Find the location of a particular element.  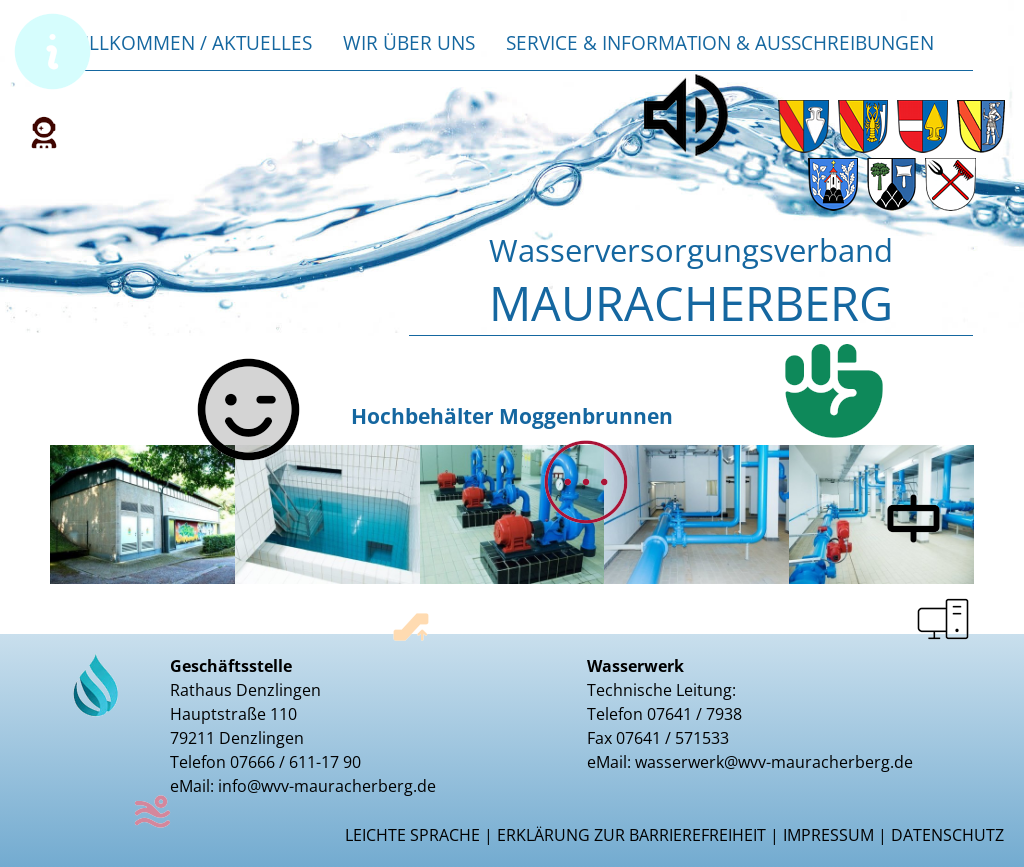

increase or unmute audio volume is located at coordinates (686, 115).